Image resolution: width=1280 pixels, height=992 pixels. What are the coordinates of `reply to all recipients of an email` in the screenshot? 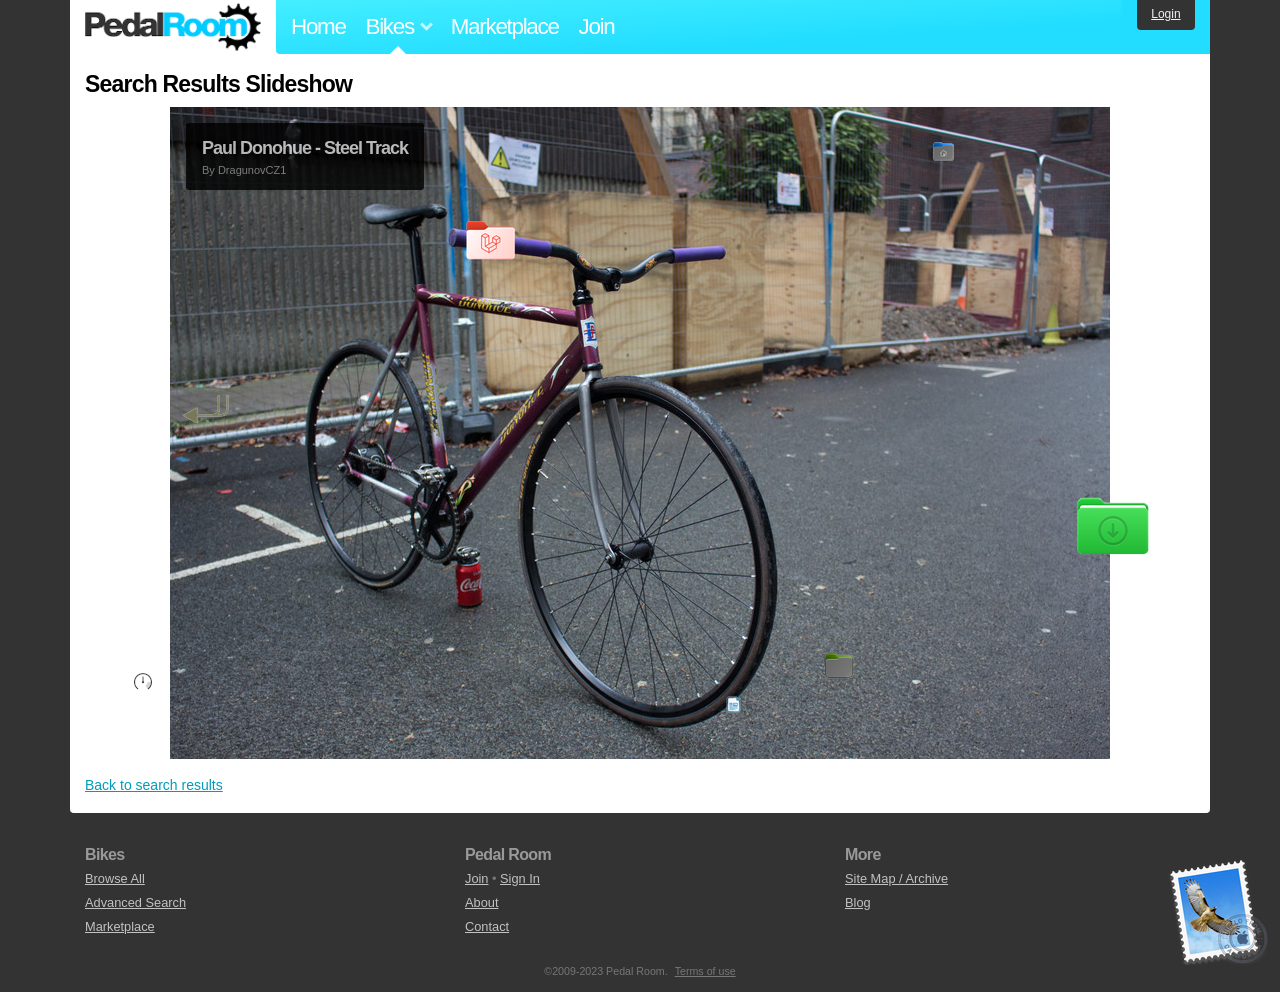 It's located at (205, 409).